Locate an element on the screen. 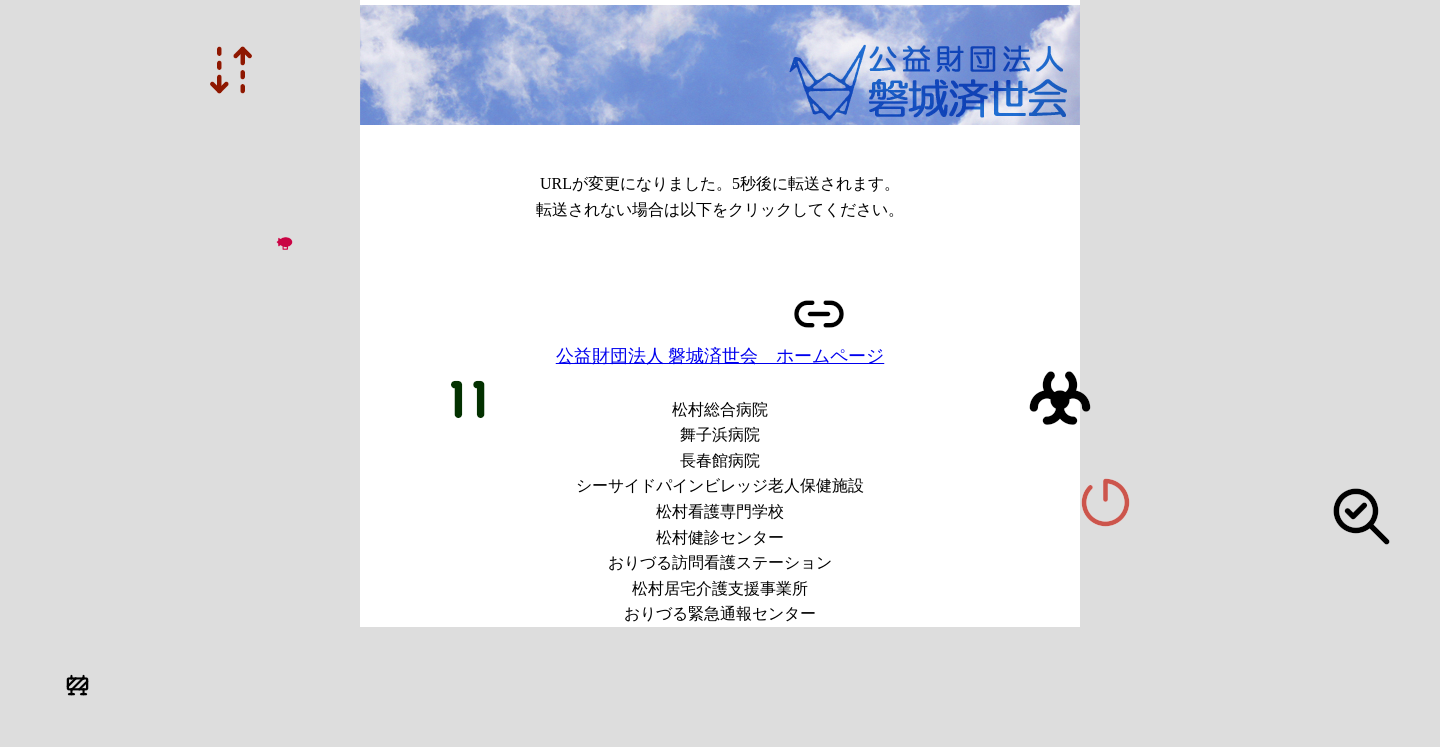  link to gravatar profile settings is located at coordinates (1105, 502).